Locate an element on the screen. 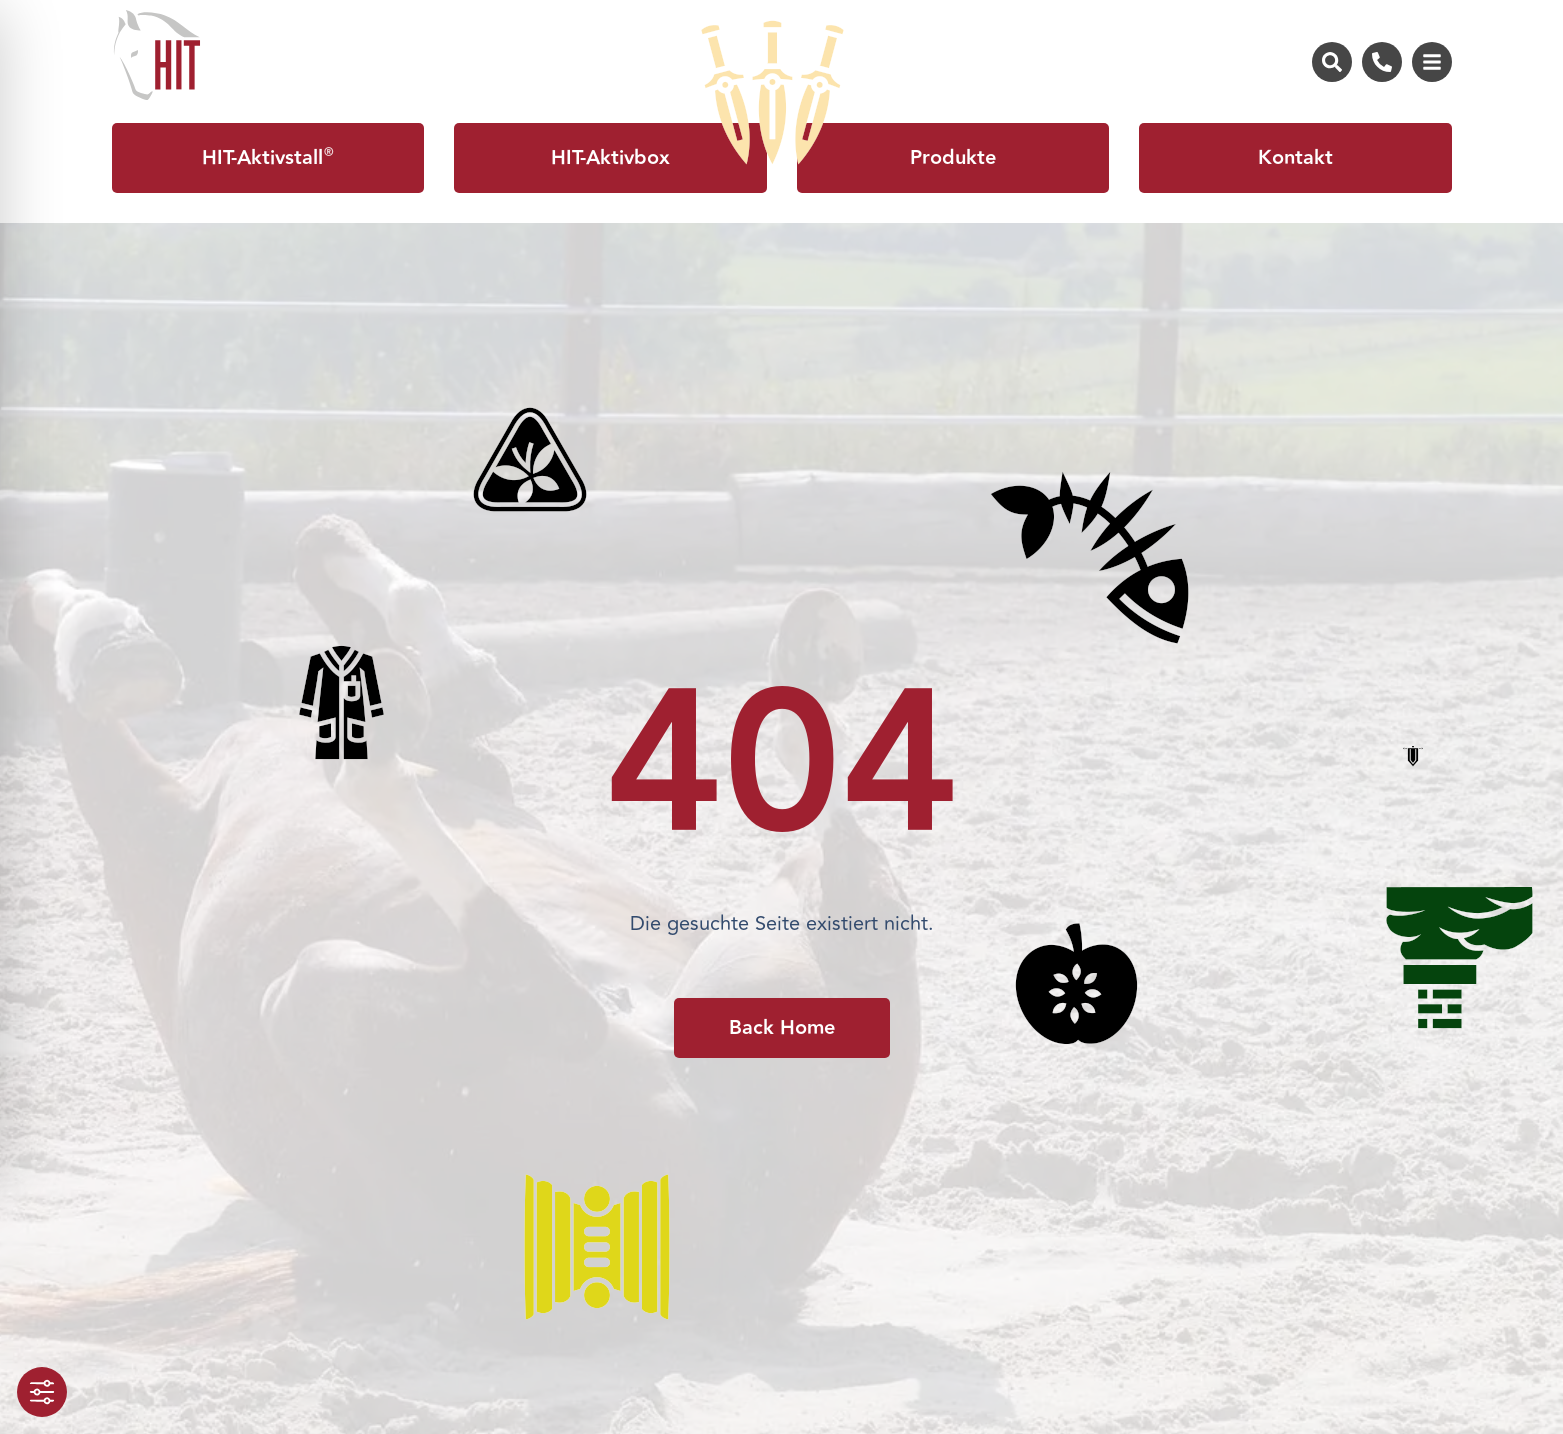  access science or laboratory features is located at coordinates (341, 702).